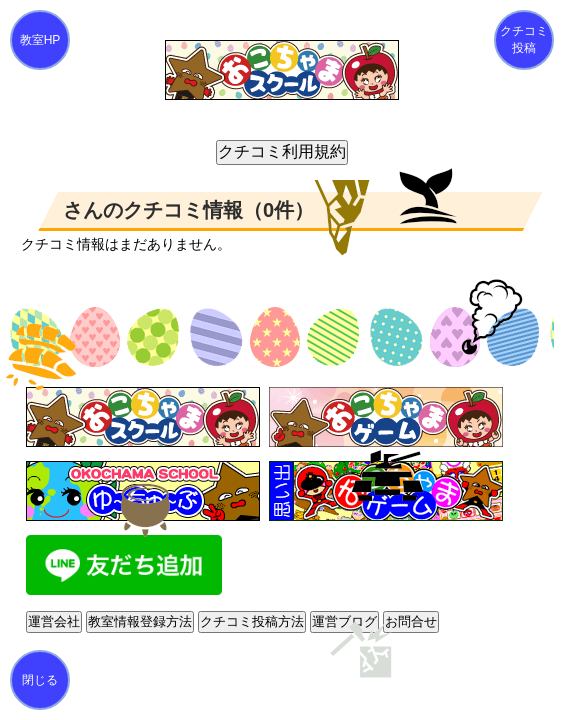 Image resolution: width=564 pixels, height=720 pixels. I want to click on indicates cave or underground environment in game, so click(342, 217).